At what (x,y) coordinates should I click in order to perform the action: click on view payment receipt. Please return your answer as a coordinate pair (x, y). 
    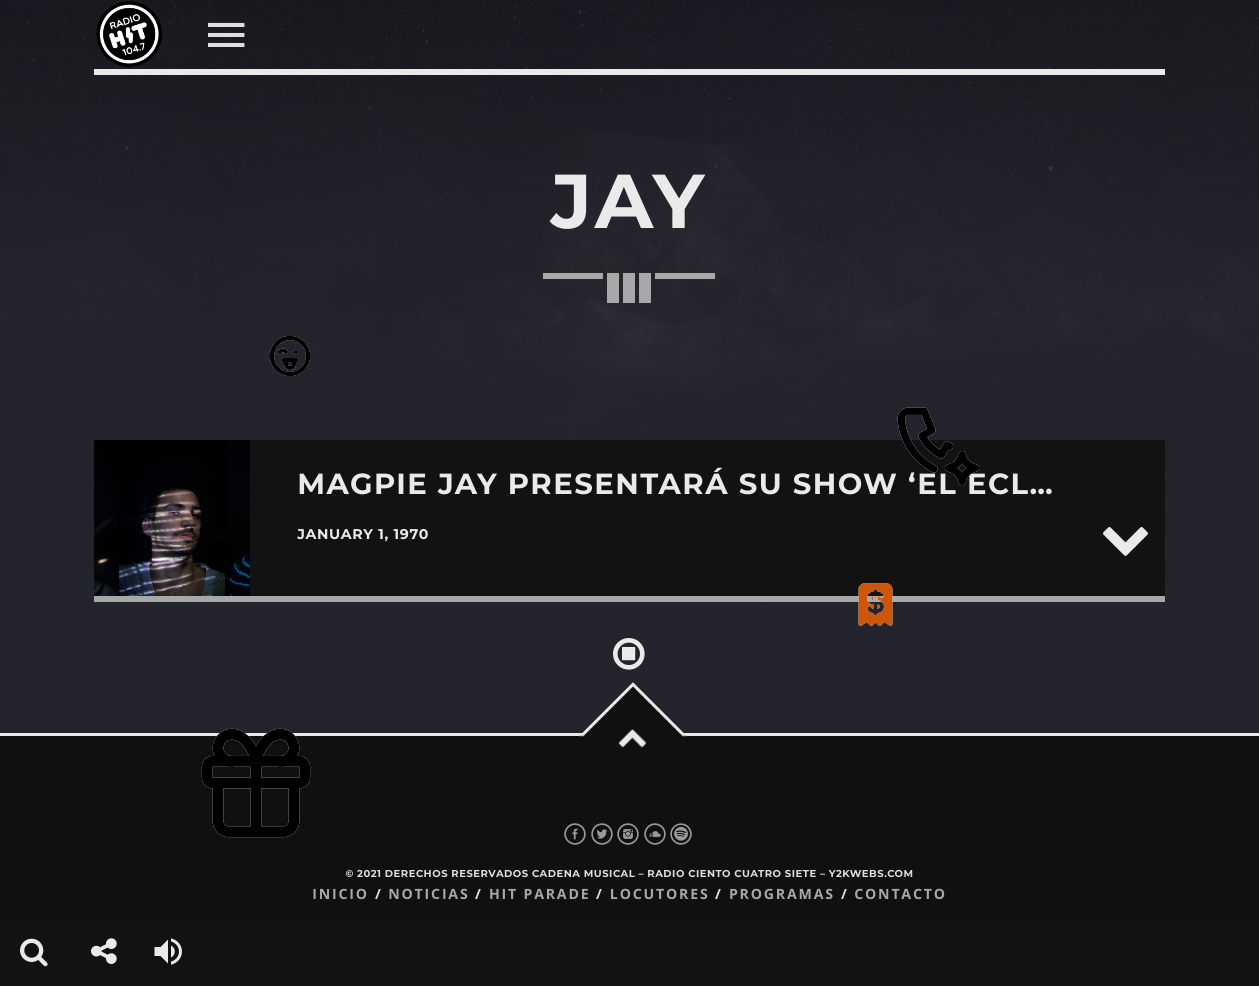
    Looking at the image, I should click on (875, 604).